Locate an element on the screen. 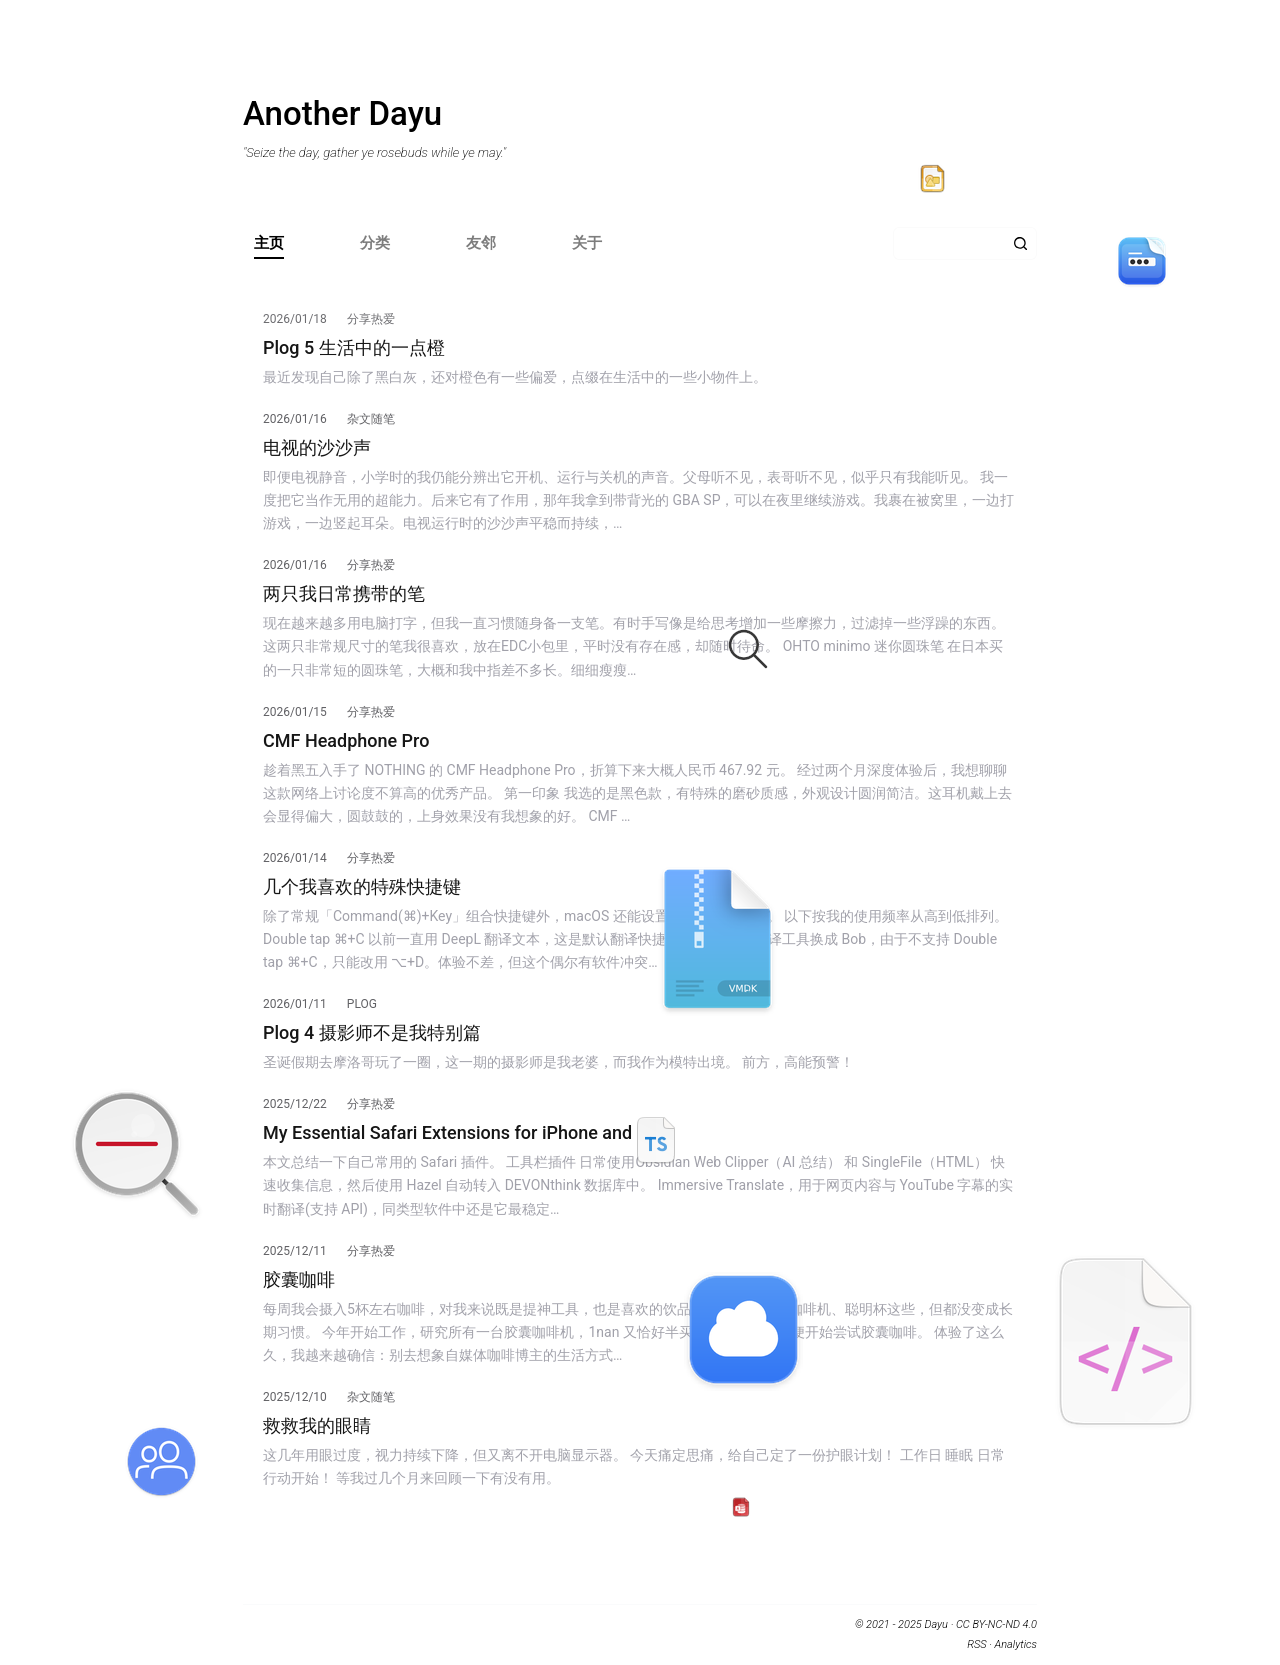 The width and height of the screenshot is (1280, 1665). indicates shared or collaborative content is located at coordinates (161, 1461).